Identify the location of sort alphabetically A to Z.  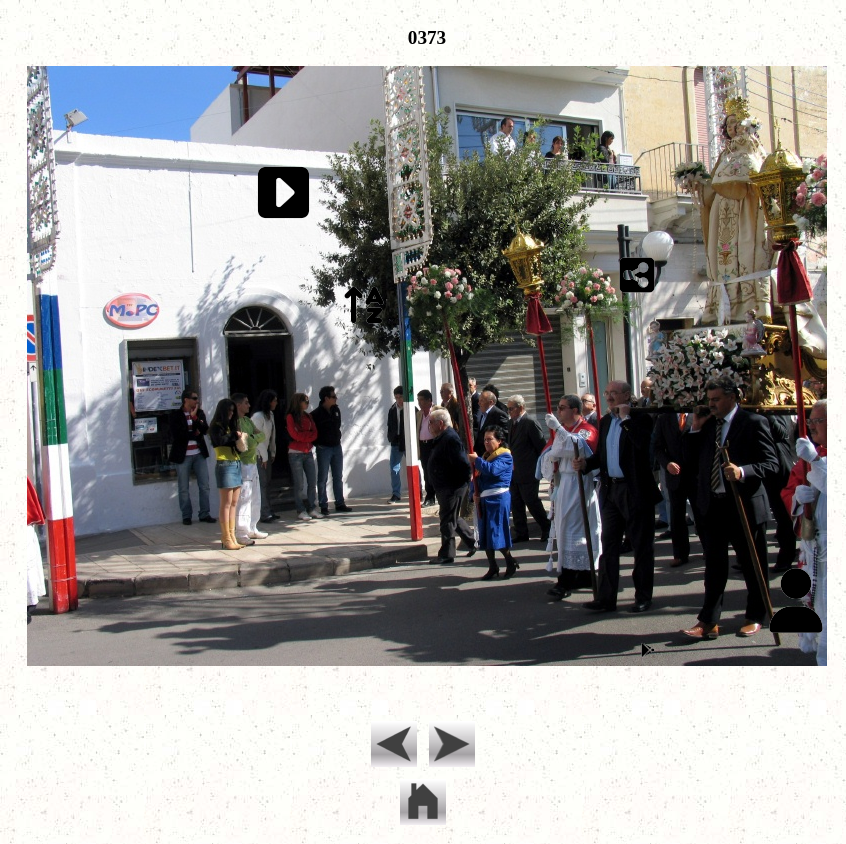
(364, 305).